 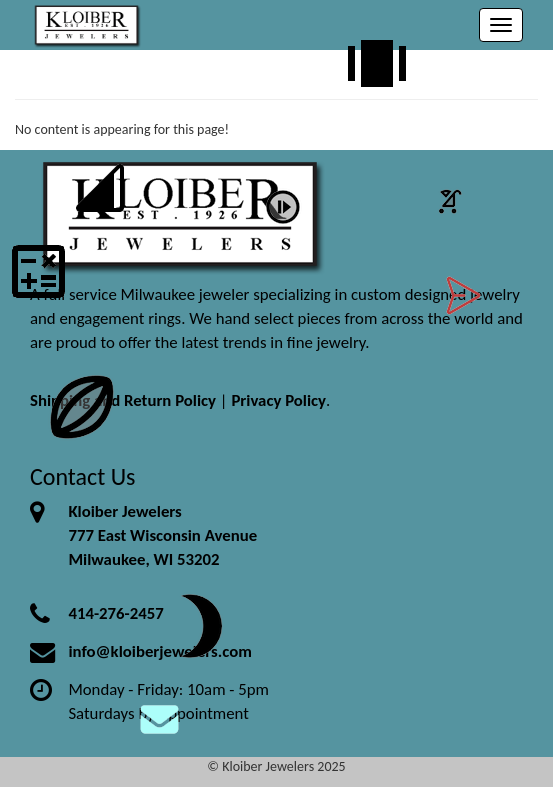 I want to click on toggle dark mode or night theme, so click(x=200, y=626).